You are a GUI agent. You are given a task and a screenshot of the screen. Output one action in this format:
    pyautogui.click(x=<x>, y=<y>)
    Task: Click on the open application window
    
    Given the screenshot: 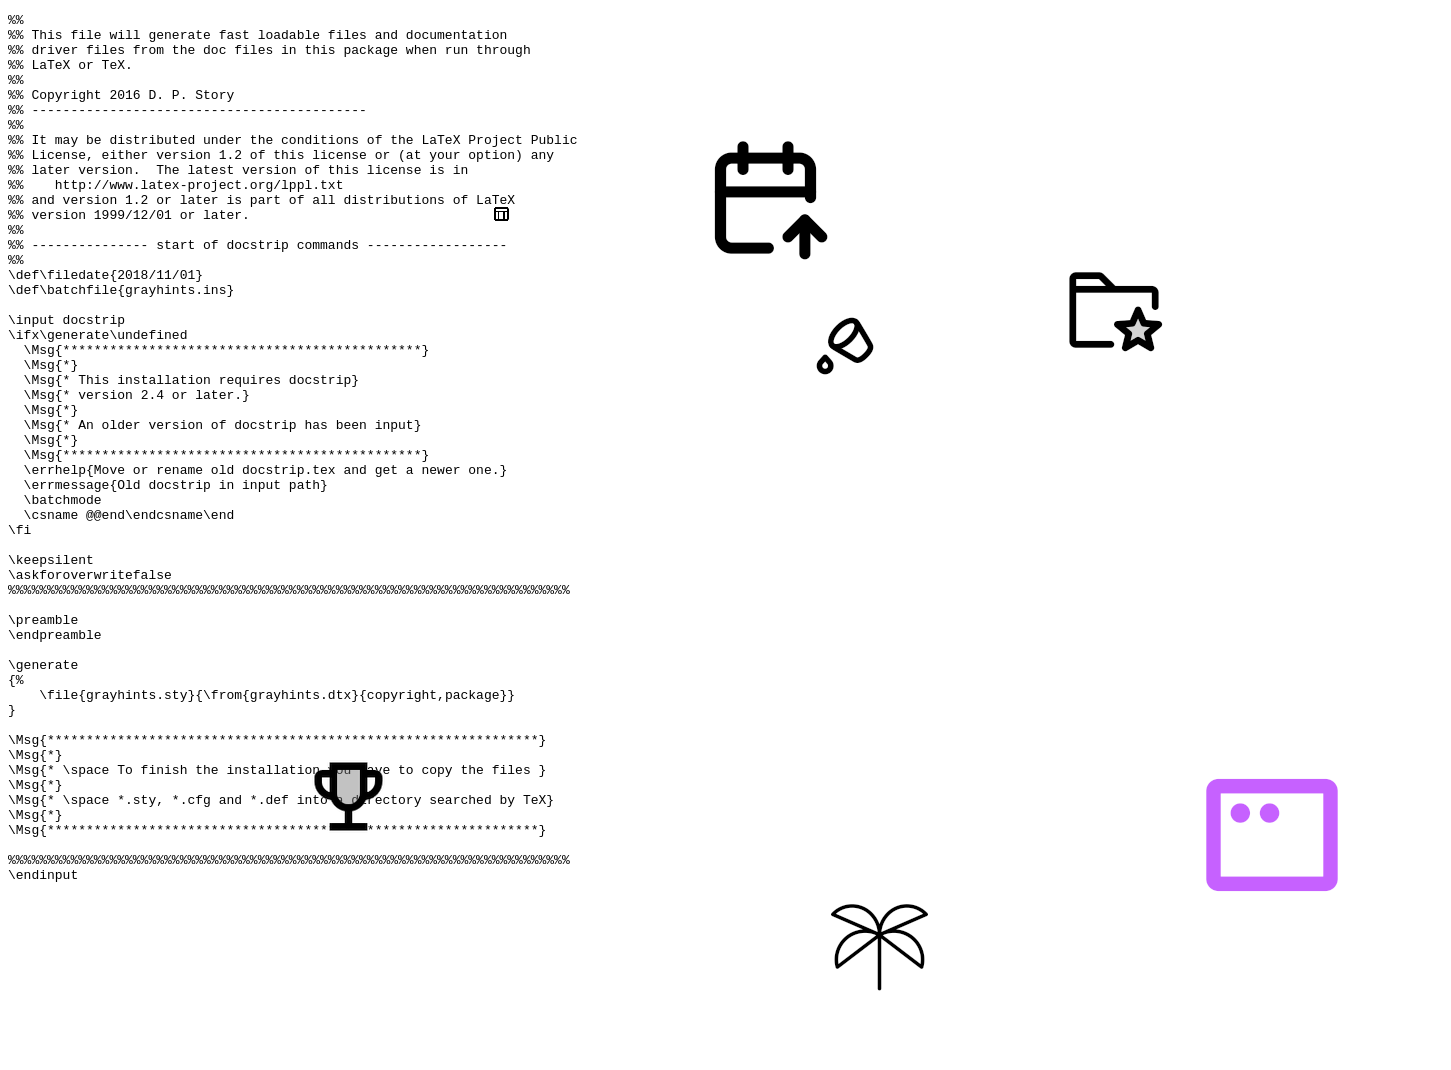 What is the action you would take?
    pyautogui.click(x=1272, y=835)
    